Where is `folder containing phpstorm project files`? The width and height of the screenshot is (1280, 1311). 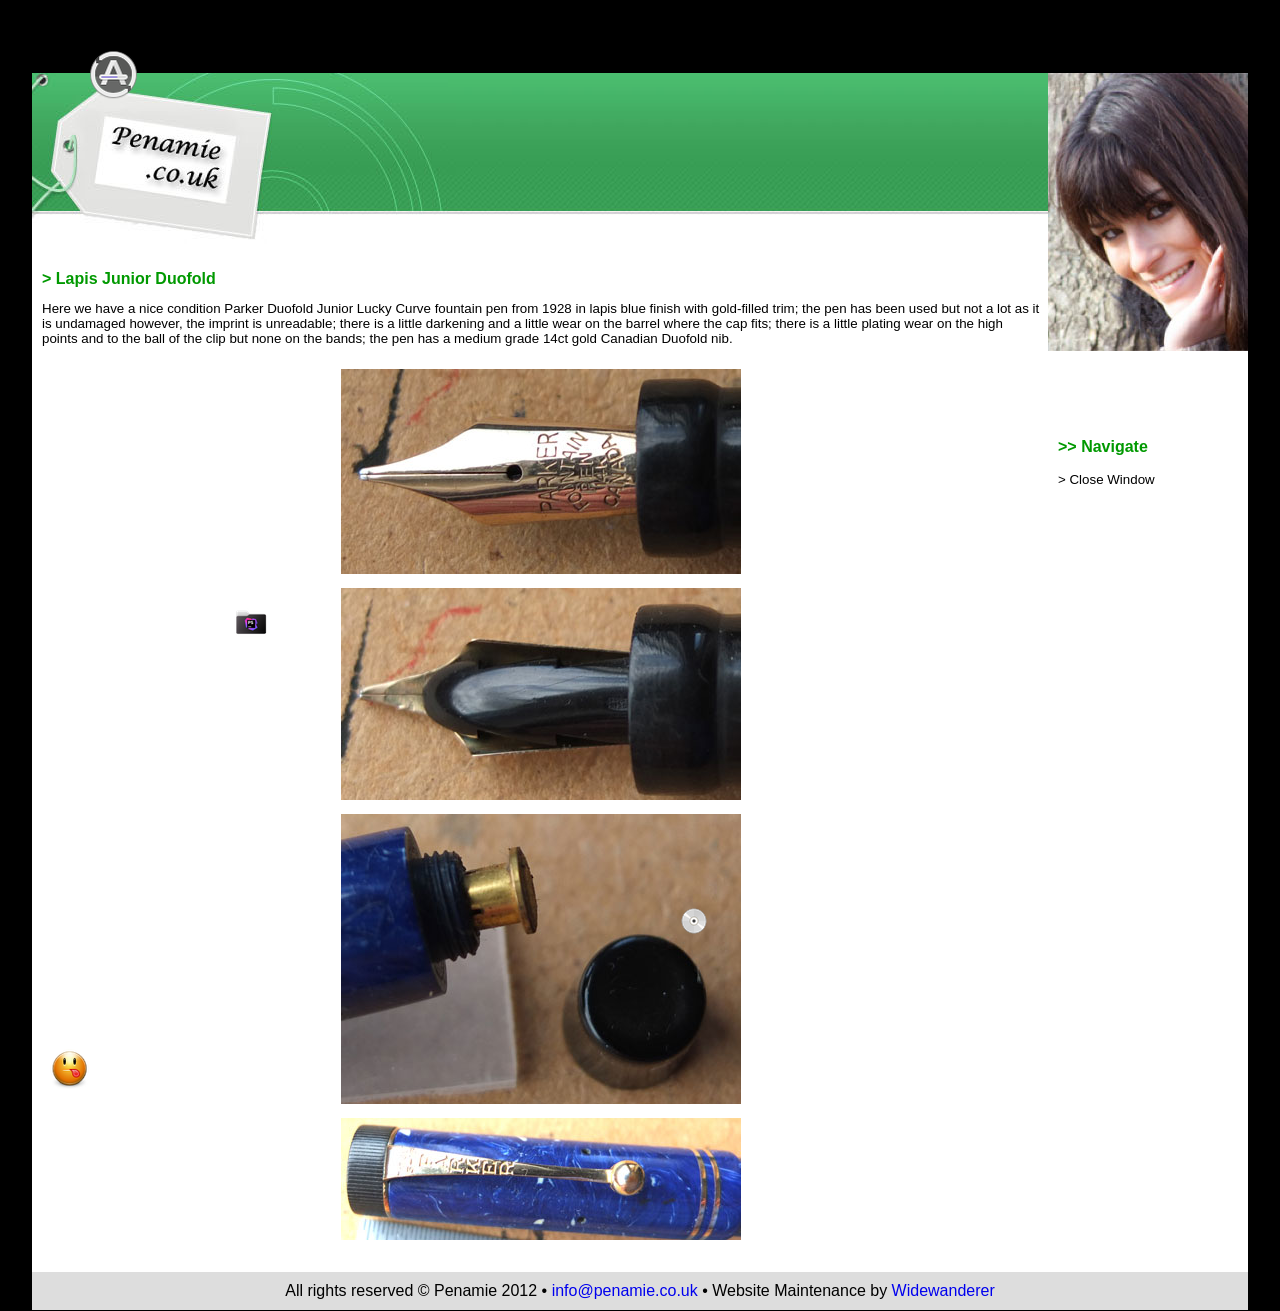 folder containing phpstorm project files is located at coordinates (251, 623).